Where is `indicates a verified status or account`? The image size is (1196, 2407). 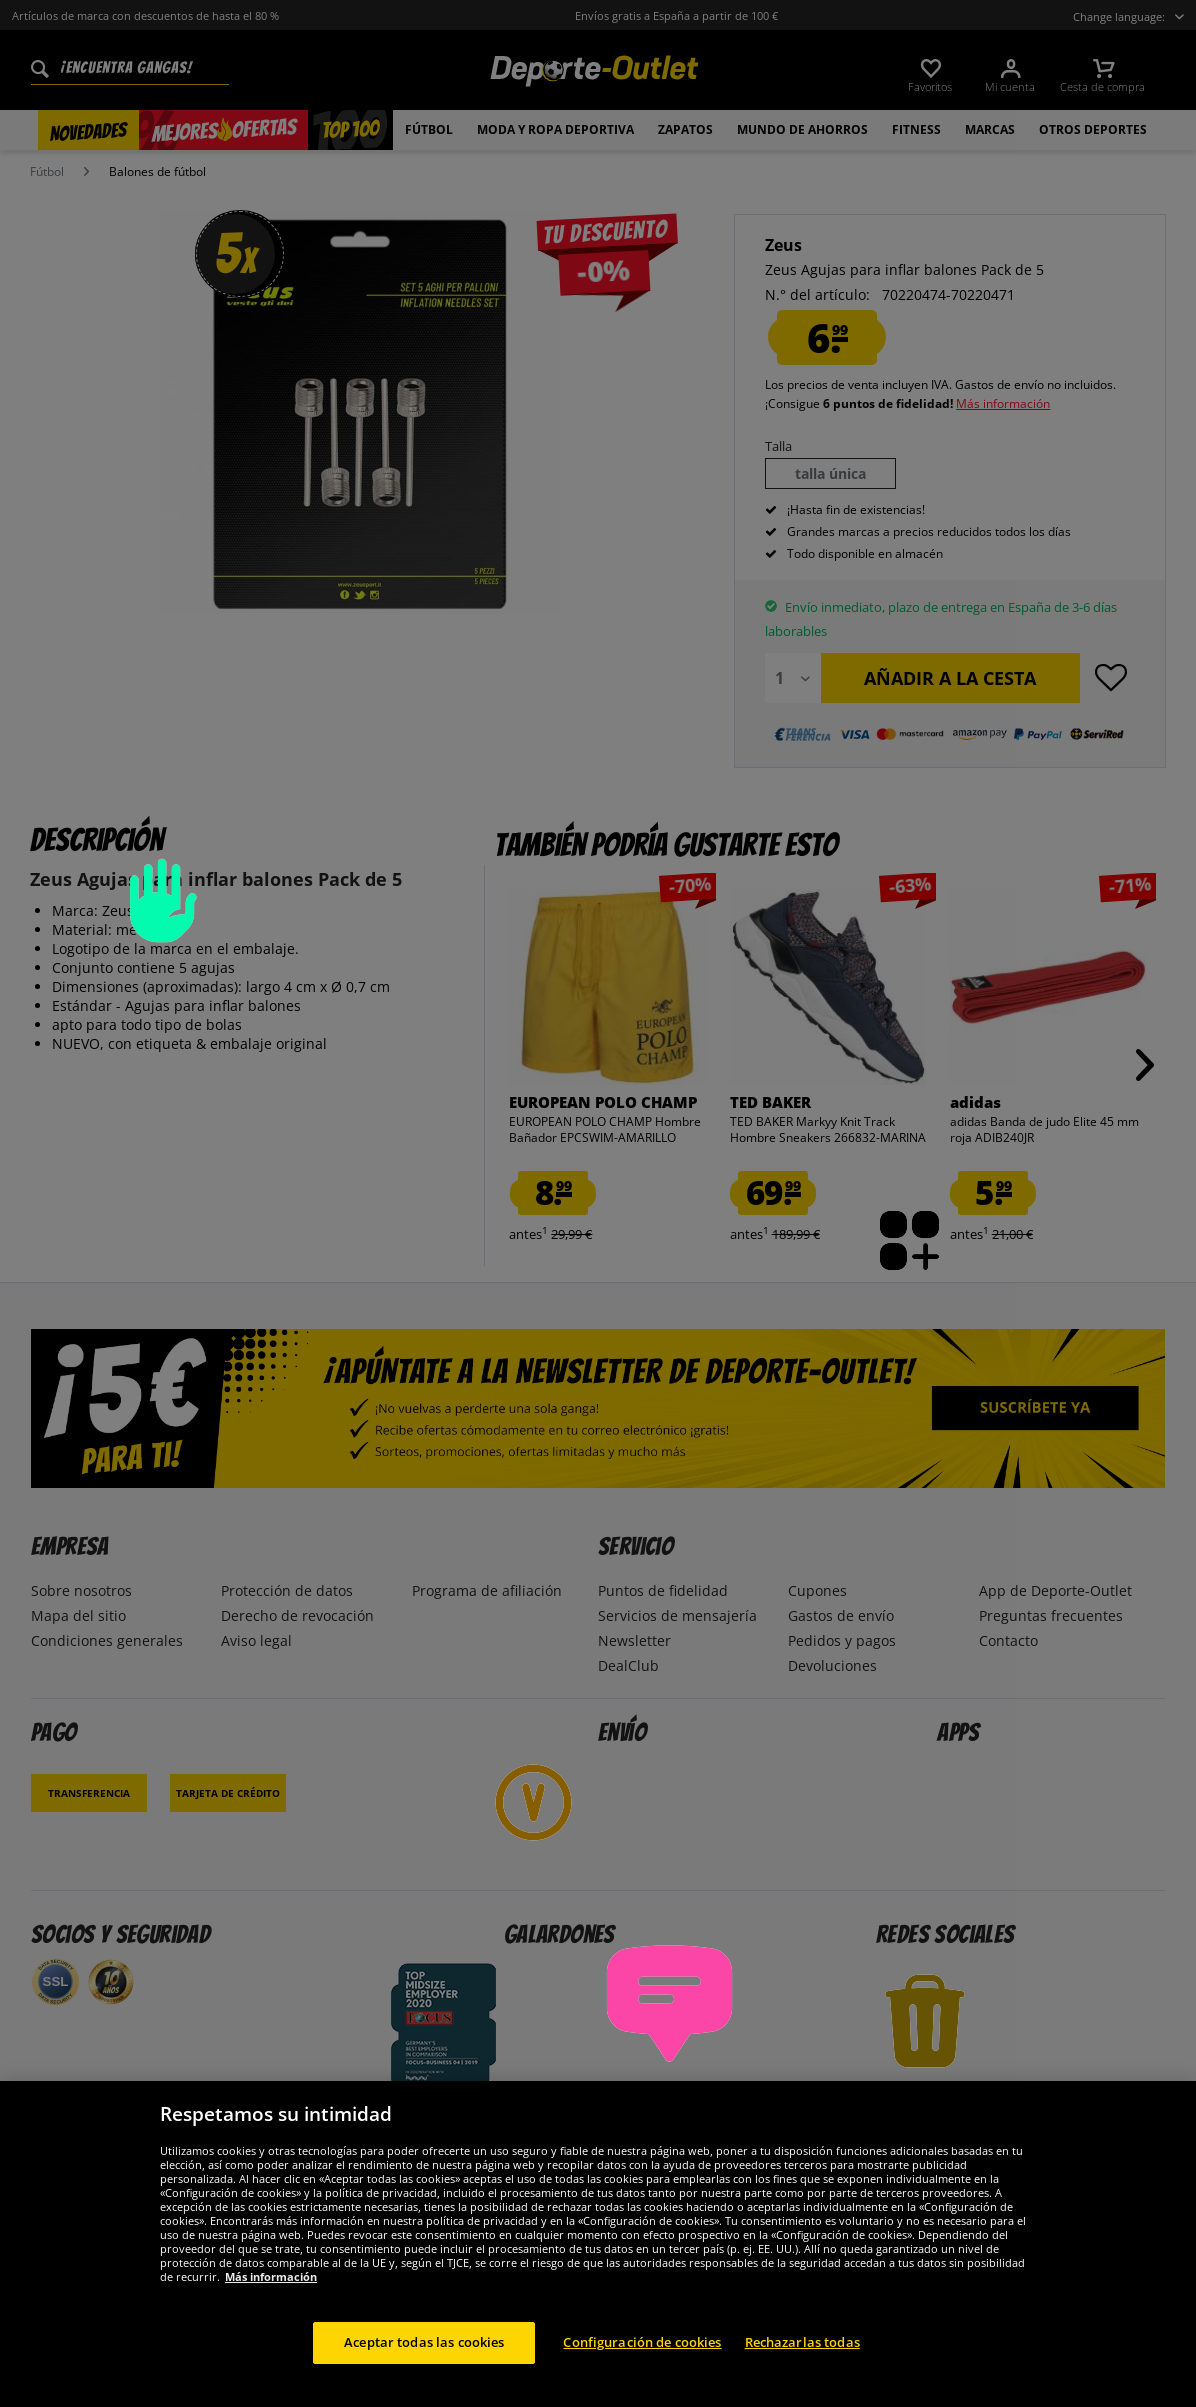
indicates a verified status or account is located at coordinates (533, 1802).